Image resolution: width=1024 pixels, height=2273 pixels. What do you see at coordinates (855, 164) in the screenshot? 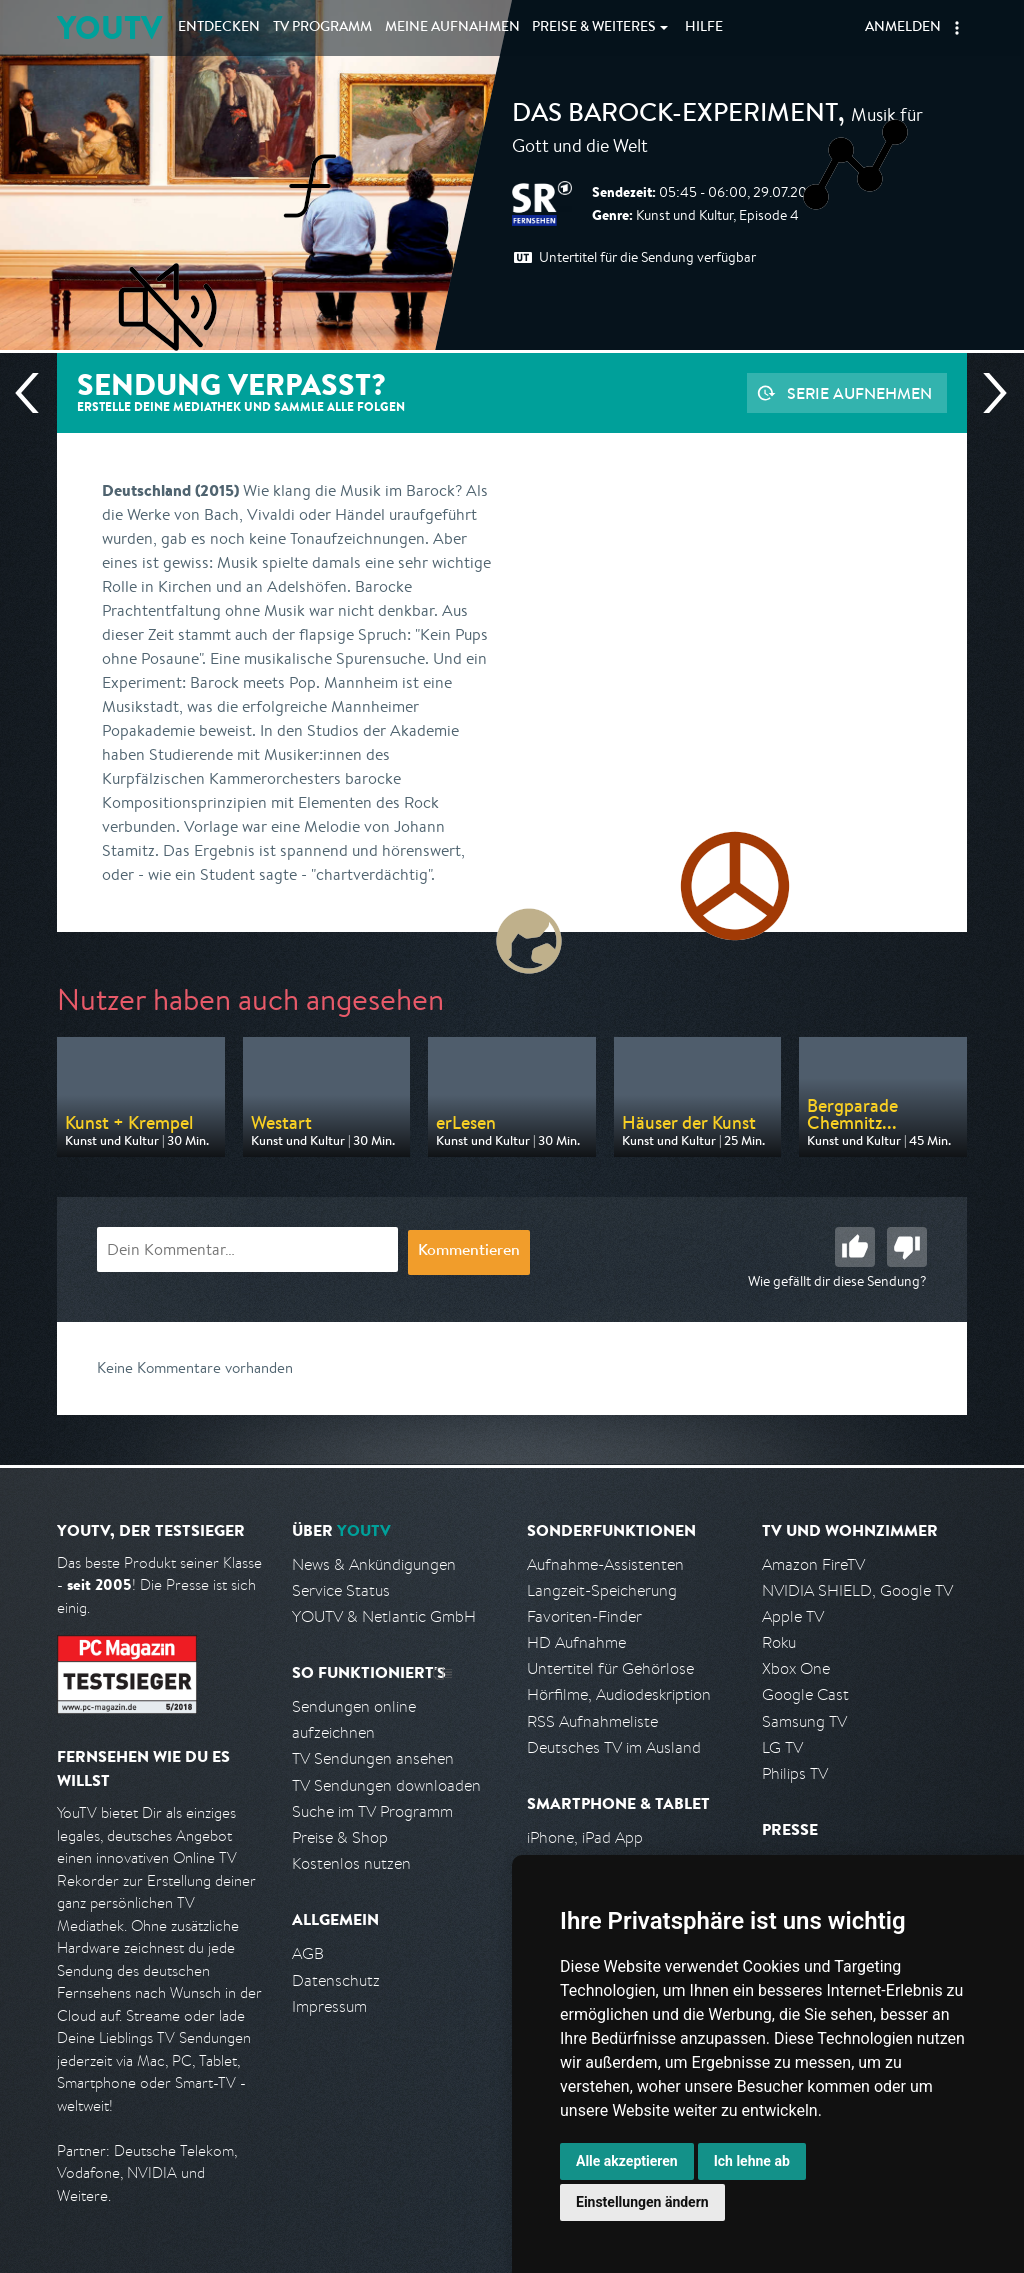
I see `view connected data points or analytics` at bounding box center [855, 164].